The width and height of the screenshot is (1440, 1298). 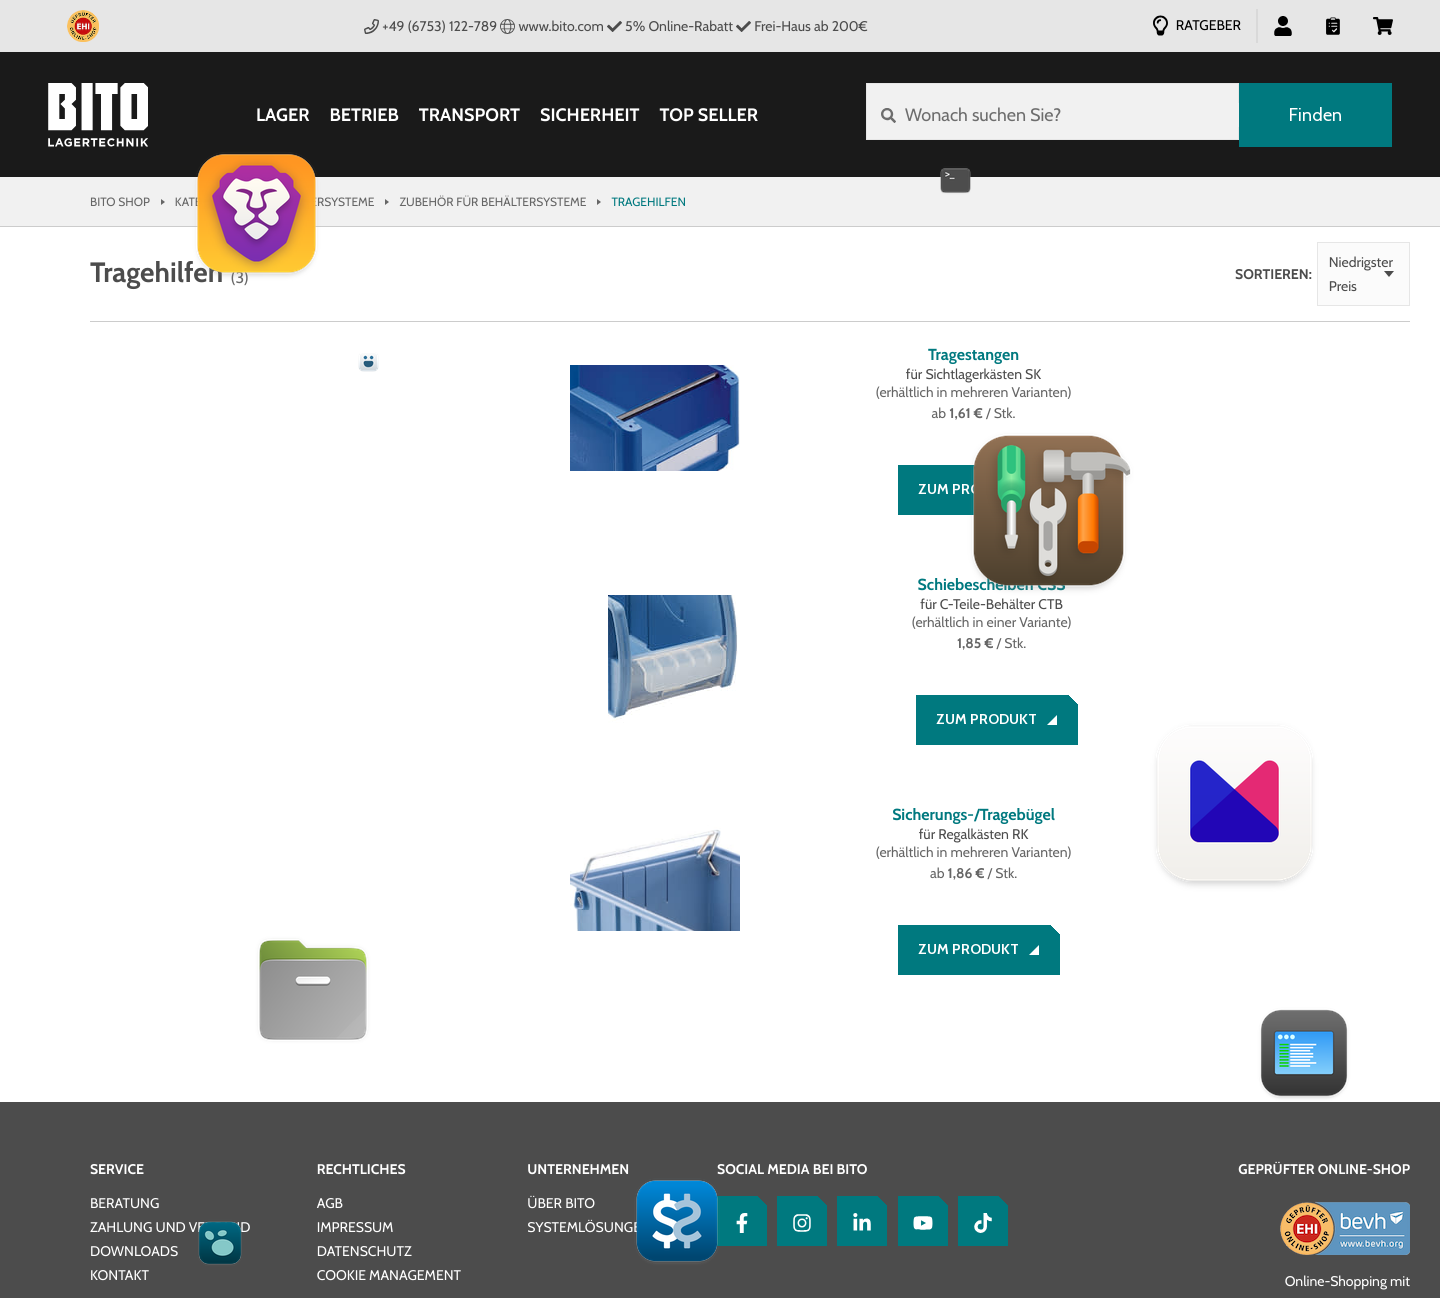 I want to click on open fava, a web interface for beancount accounting, so click(x=677, y=1221).